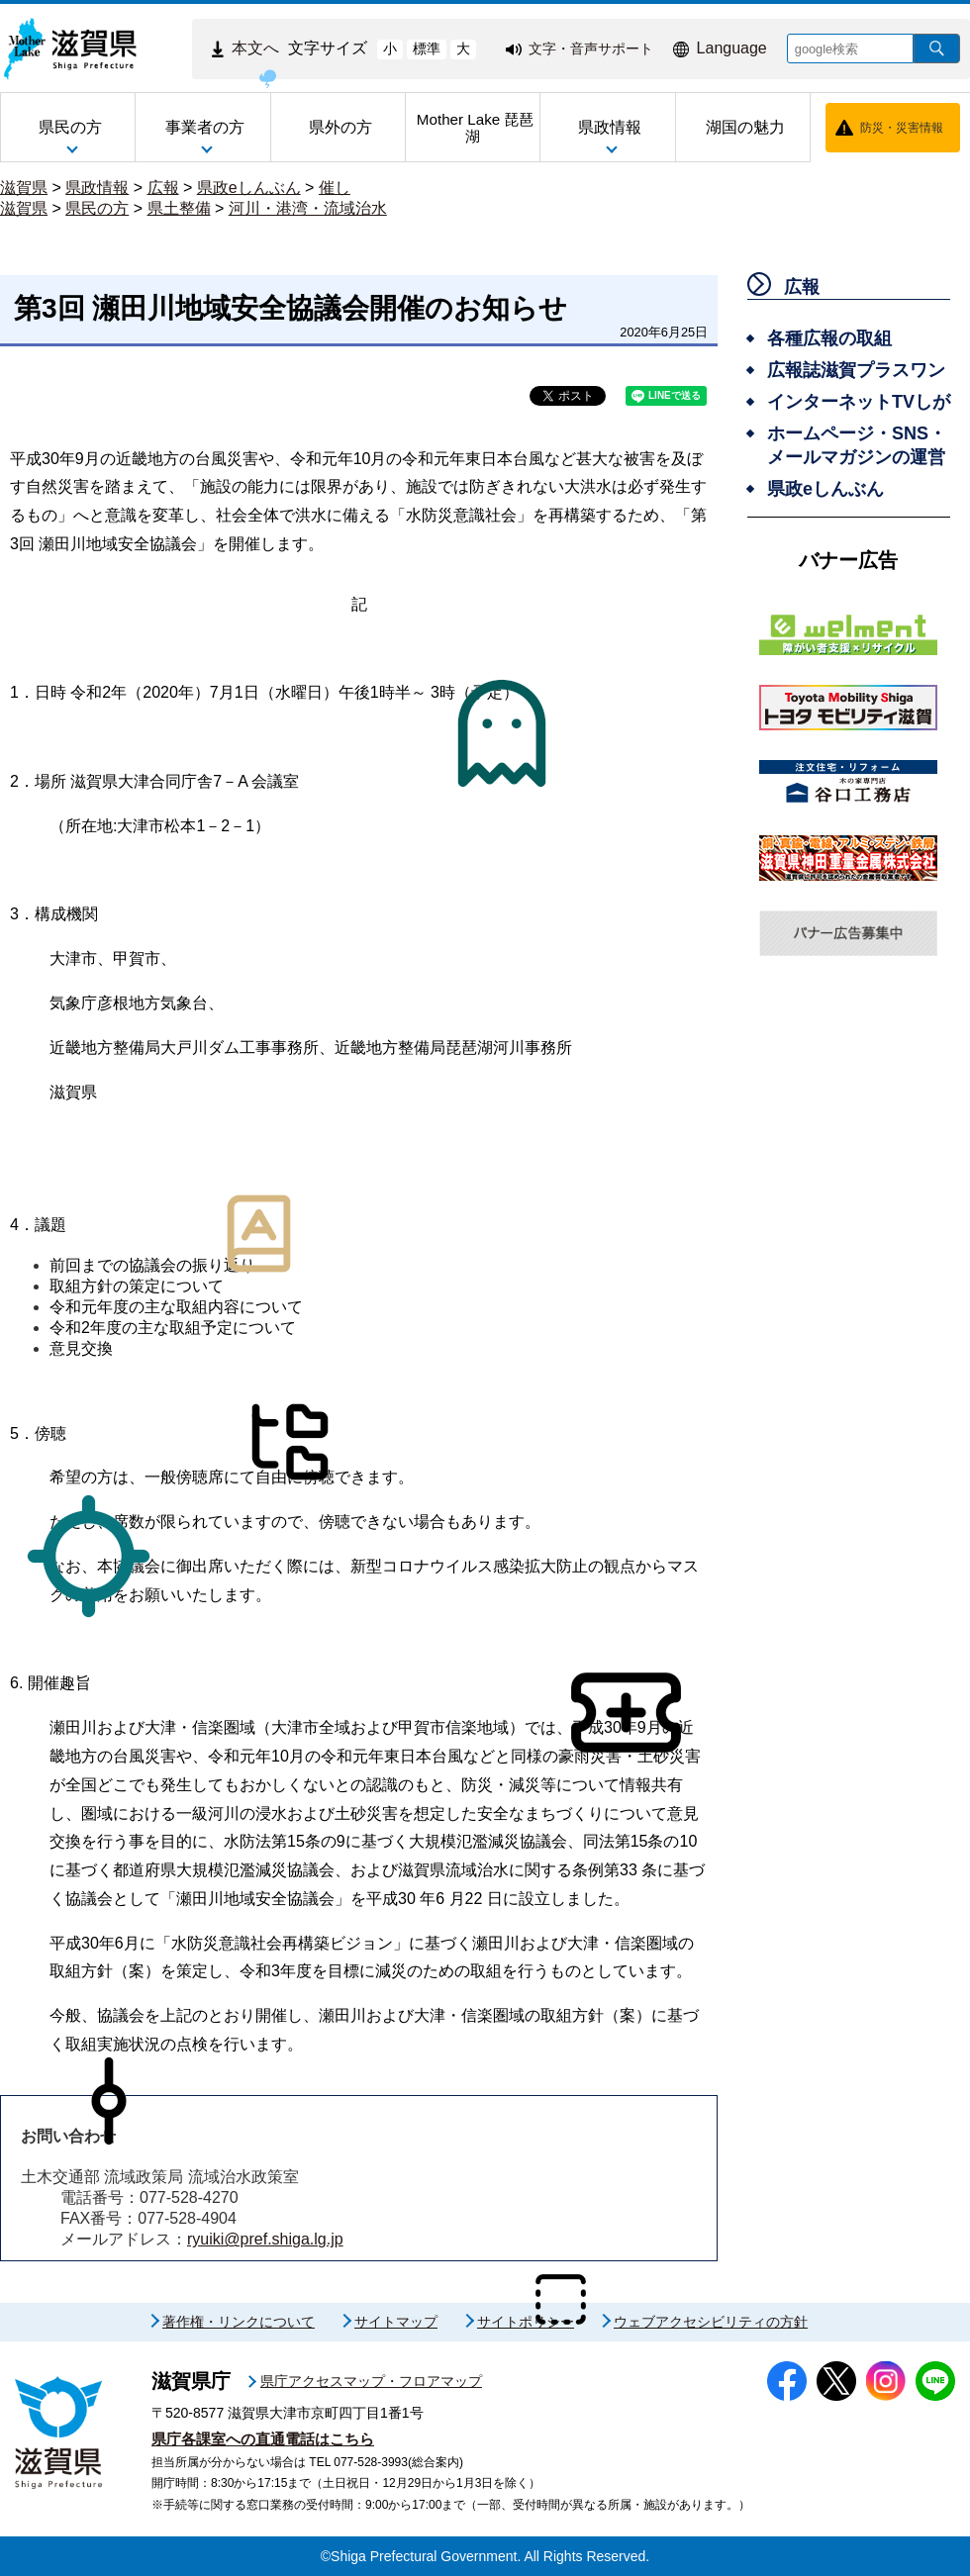  I want to click on view commit history in version control, so click(109, 2101).